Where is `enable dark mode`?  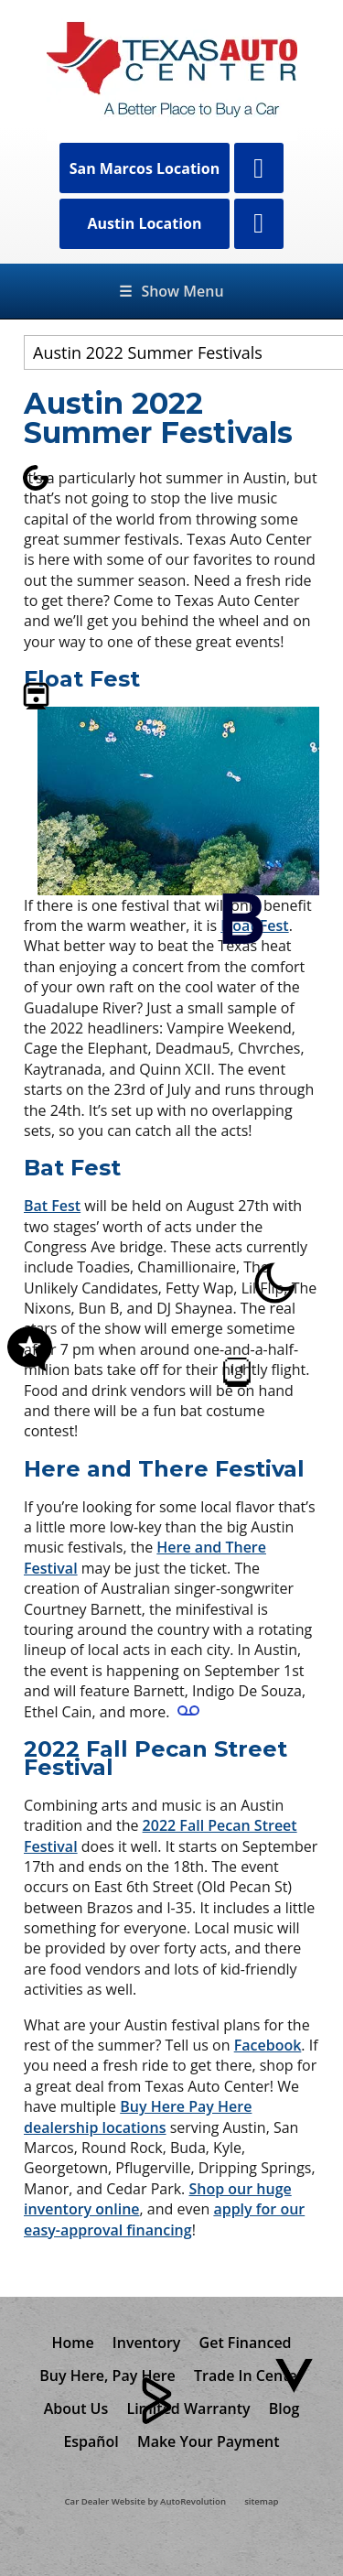
enable dark mode is located at coordinates (274, 1283).